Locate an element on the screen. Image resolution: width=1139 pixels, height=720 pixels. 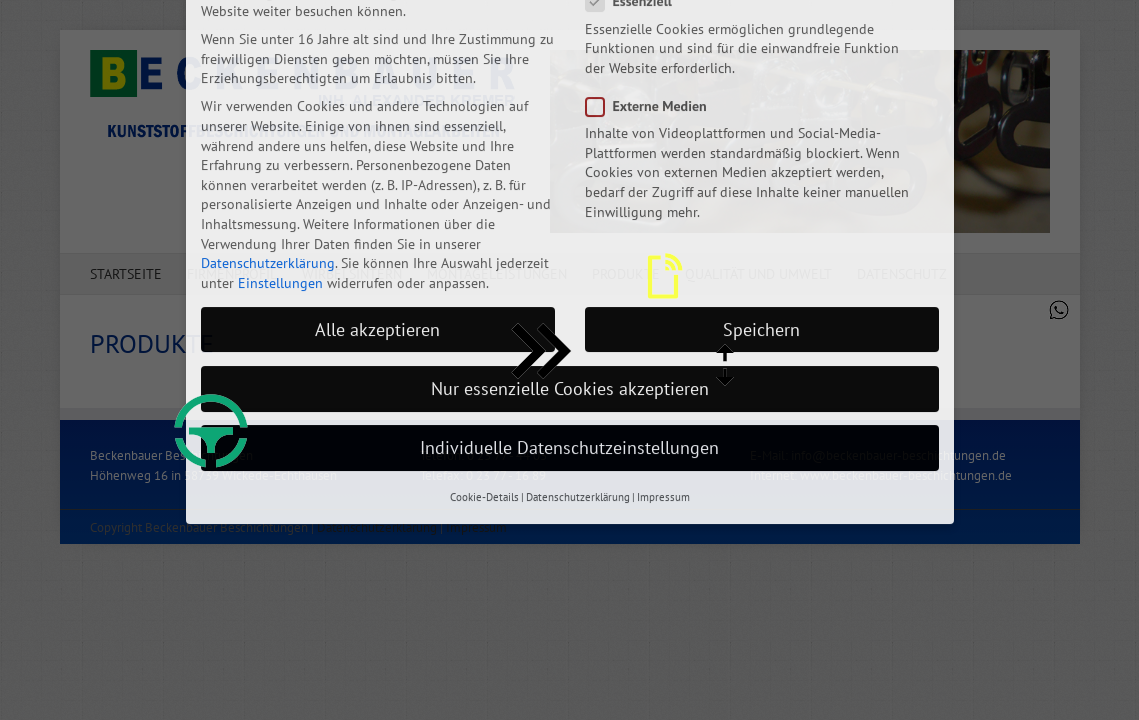
open WhatsApp messaging app is located at coordinates (1059, 310).